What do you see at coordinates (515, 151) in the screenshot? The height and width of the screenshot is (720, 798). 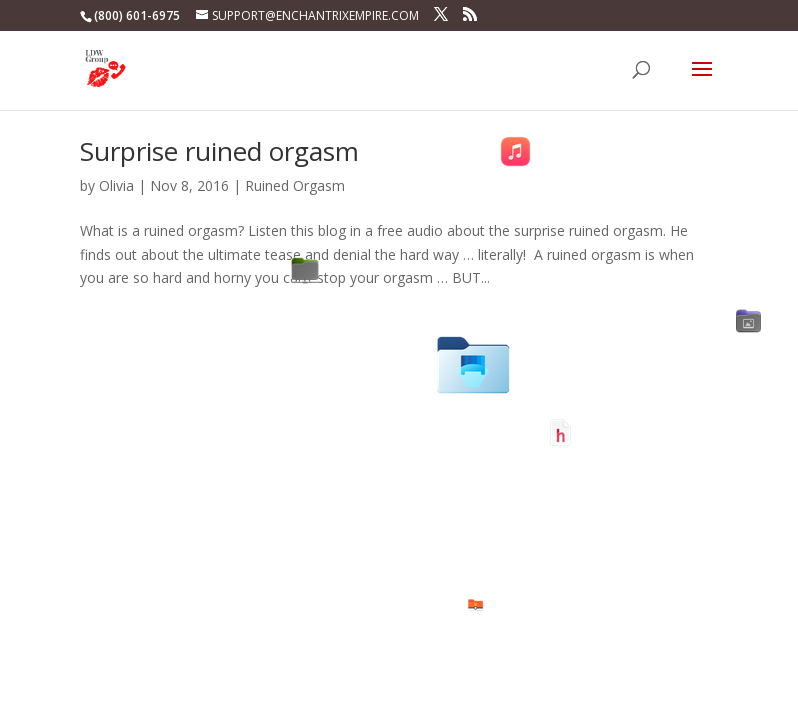 I see `open music or audio player app` at bounding box center [515, 151].